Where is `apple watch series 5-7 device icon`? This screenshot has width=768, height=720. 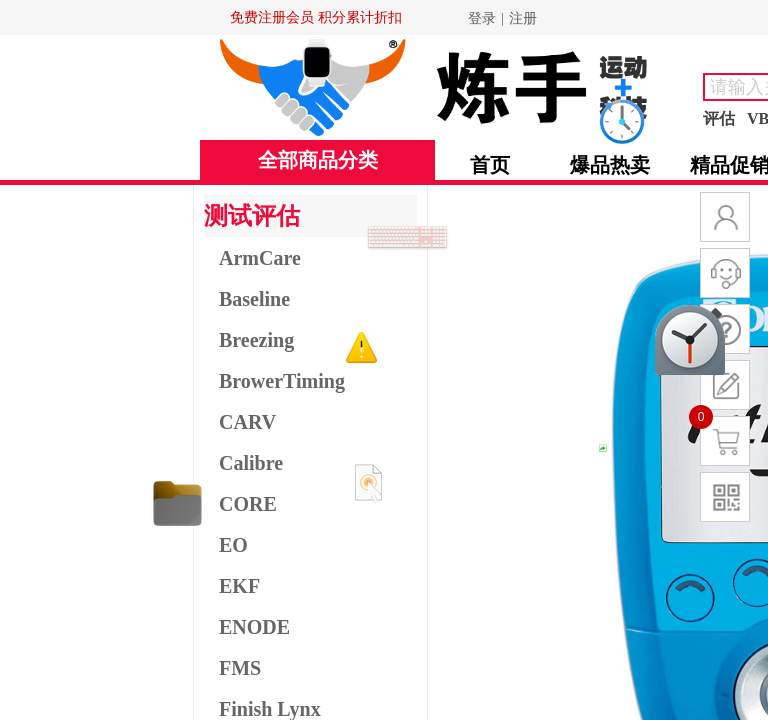
apple watch series 5-7 device icon is located at coordinates (317, 62).